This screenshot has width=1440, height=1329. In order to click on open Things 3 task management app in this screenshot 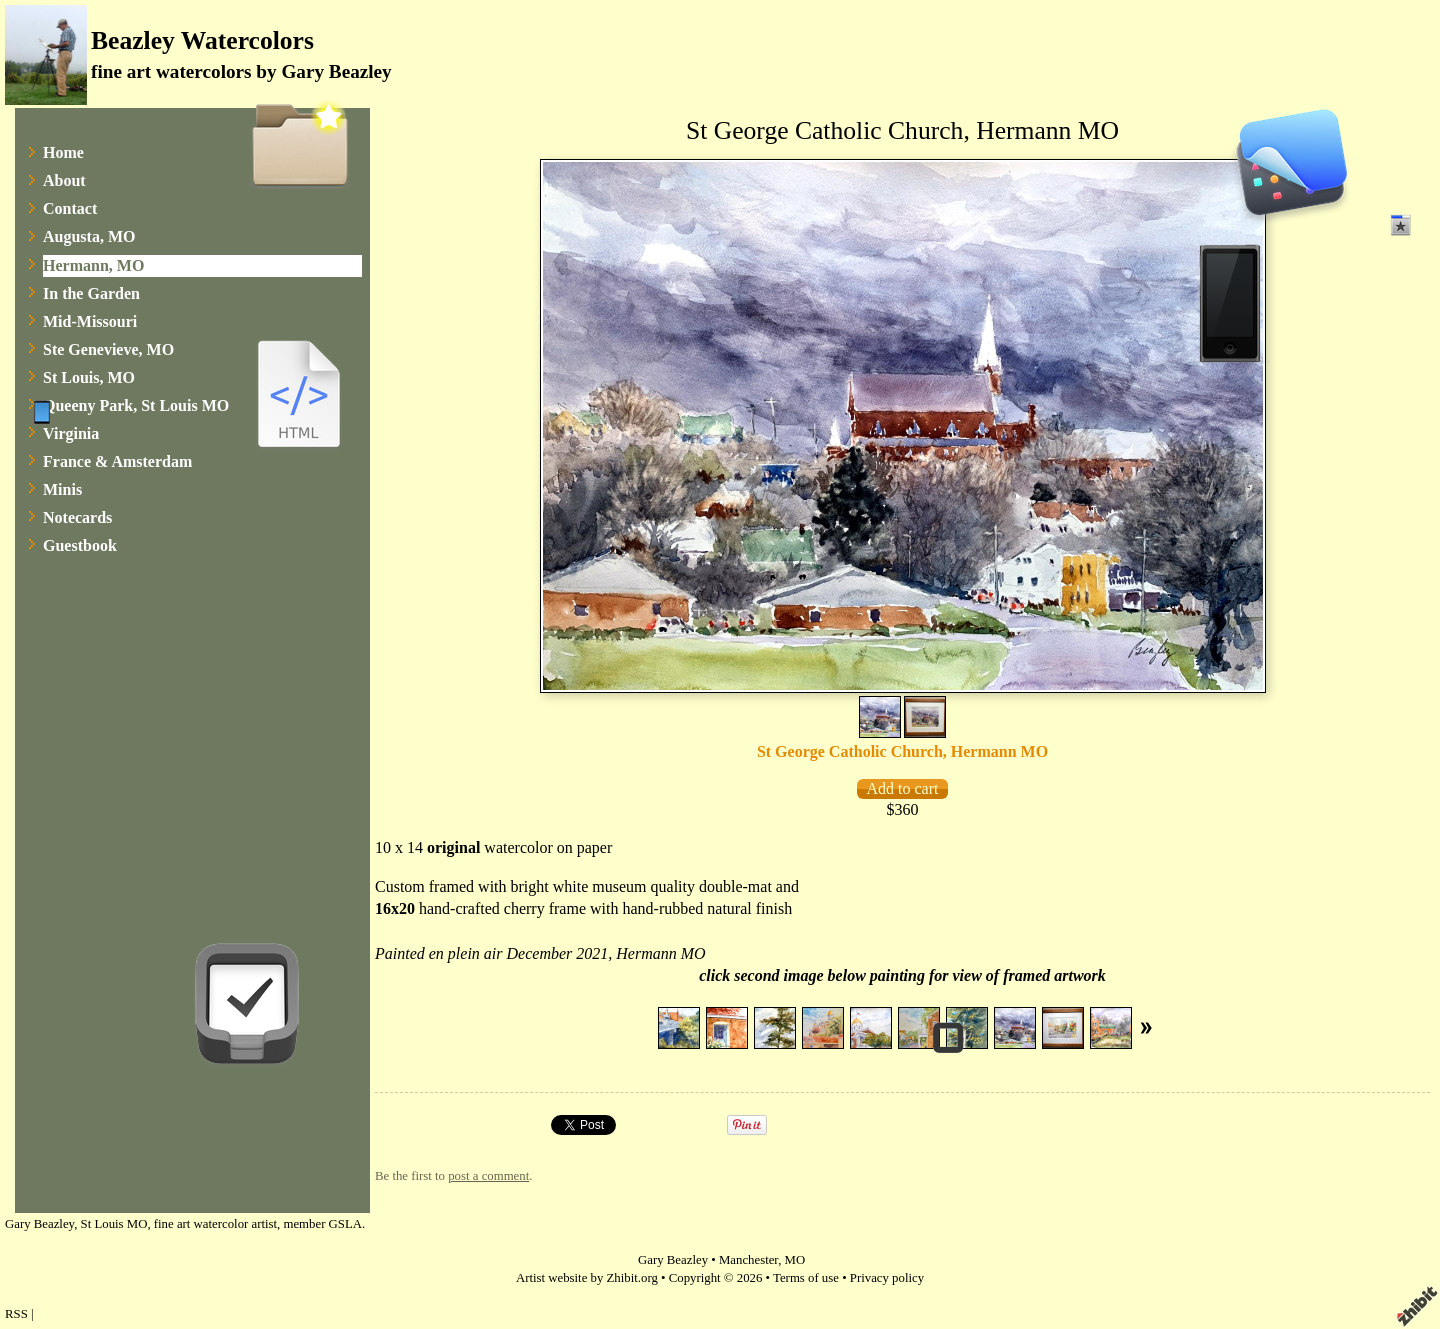, I will do `click(247, 1004)`.